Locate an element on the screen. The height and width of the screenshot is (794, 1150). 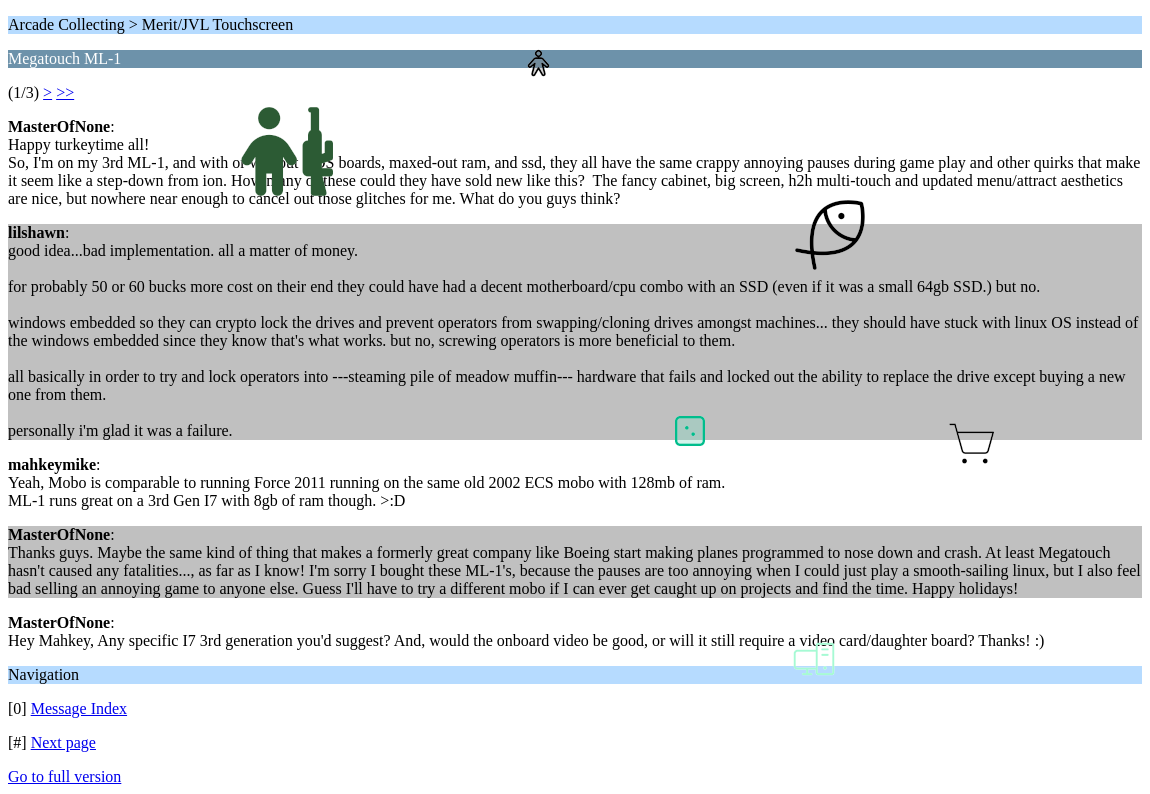
roll the dice in a game is located at coordinates (690, 431).